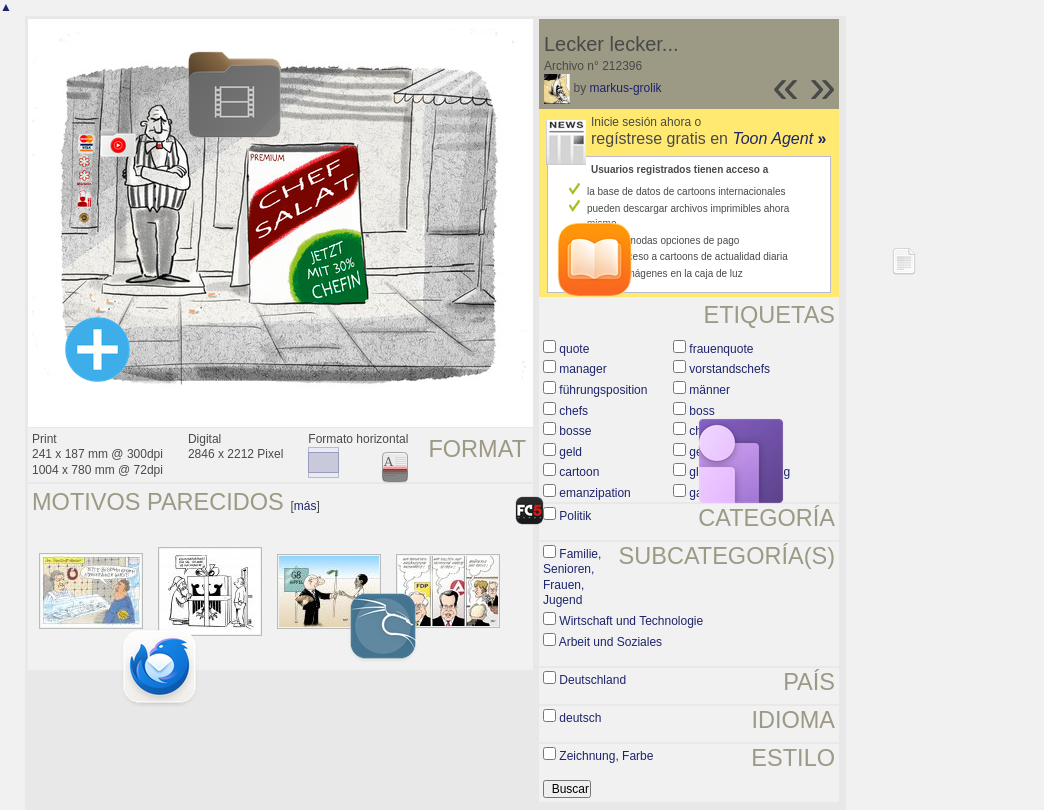 This screenshot has width=1044, height=810. Describe the element at coordinates (529, 510) in the screenshot. I see `launch far cry 5 game` at that location.